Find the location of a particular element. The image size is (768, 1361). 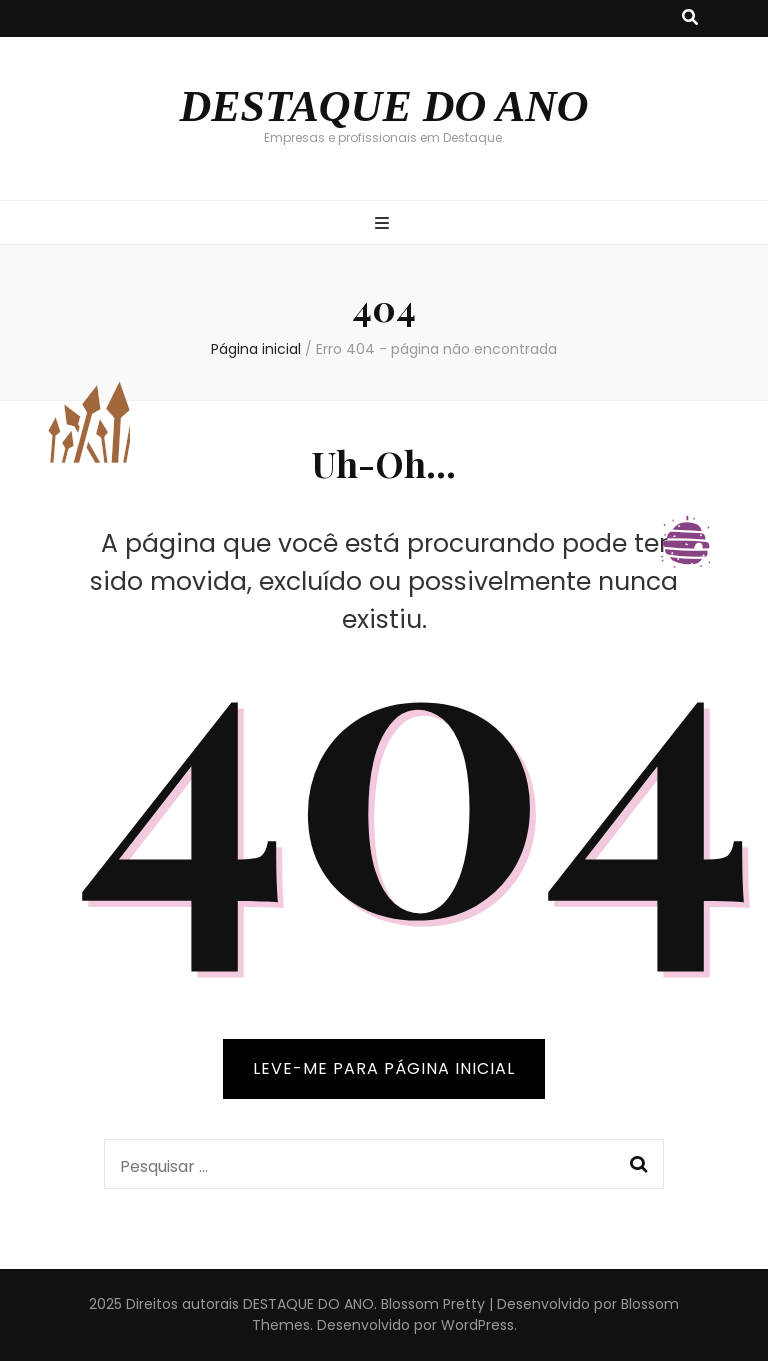

view beehive or apiary location is located at coordinates (686, 541).